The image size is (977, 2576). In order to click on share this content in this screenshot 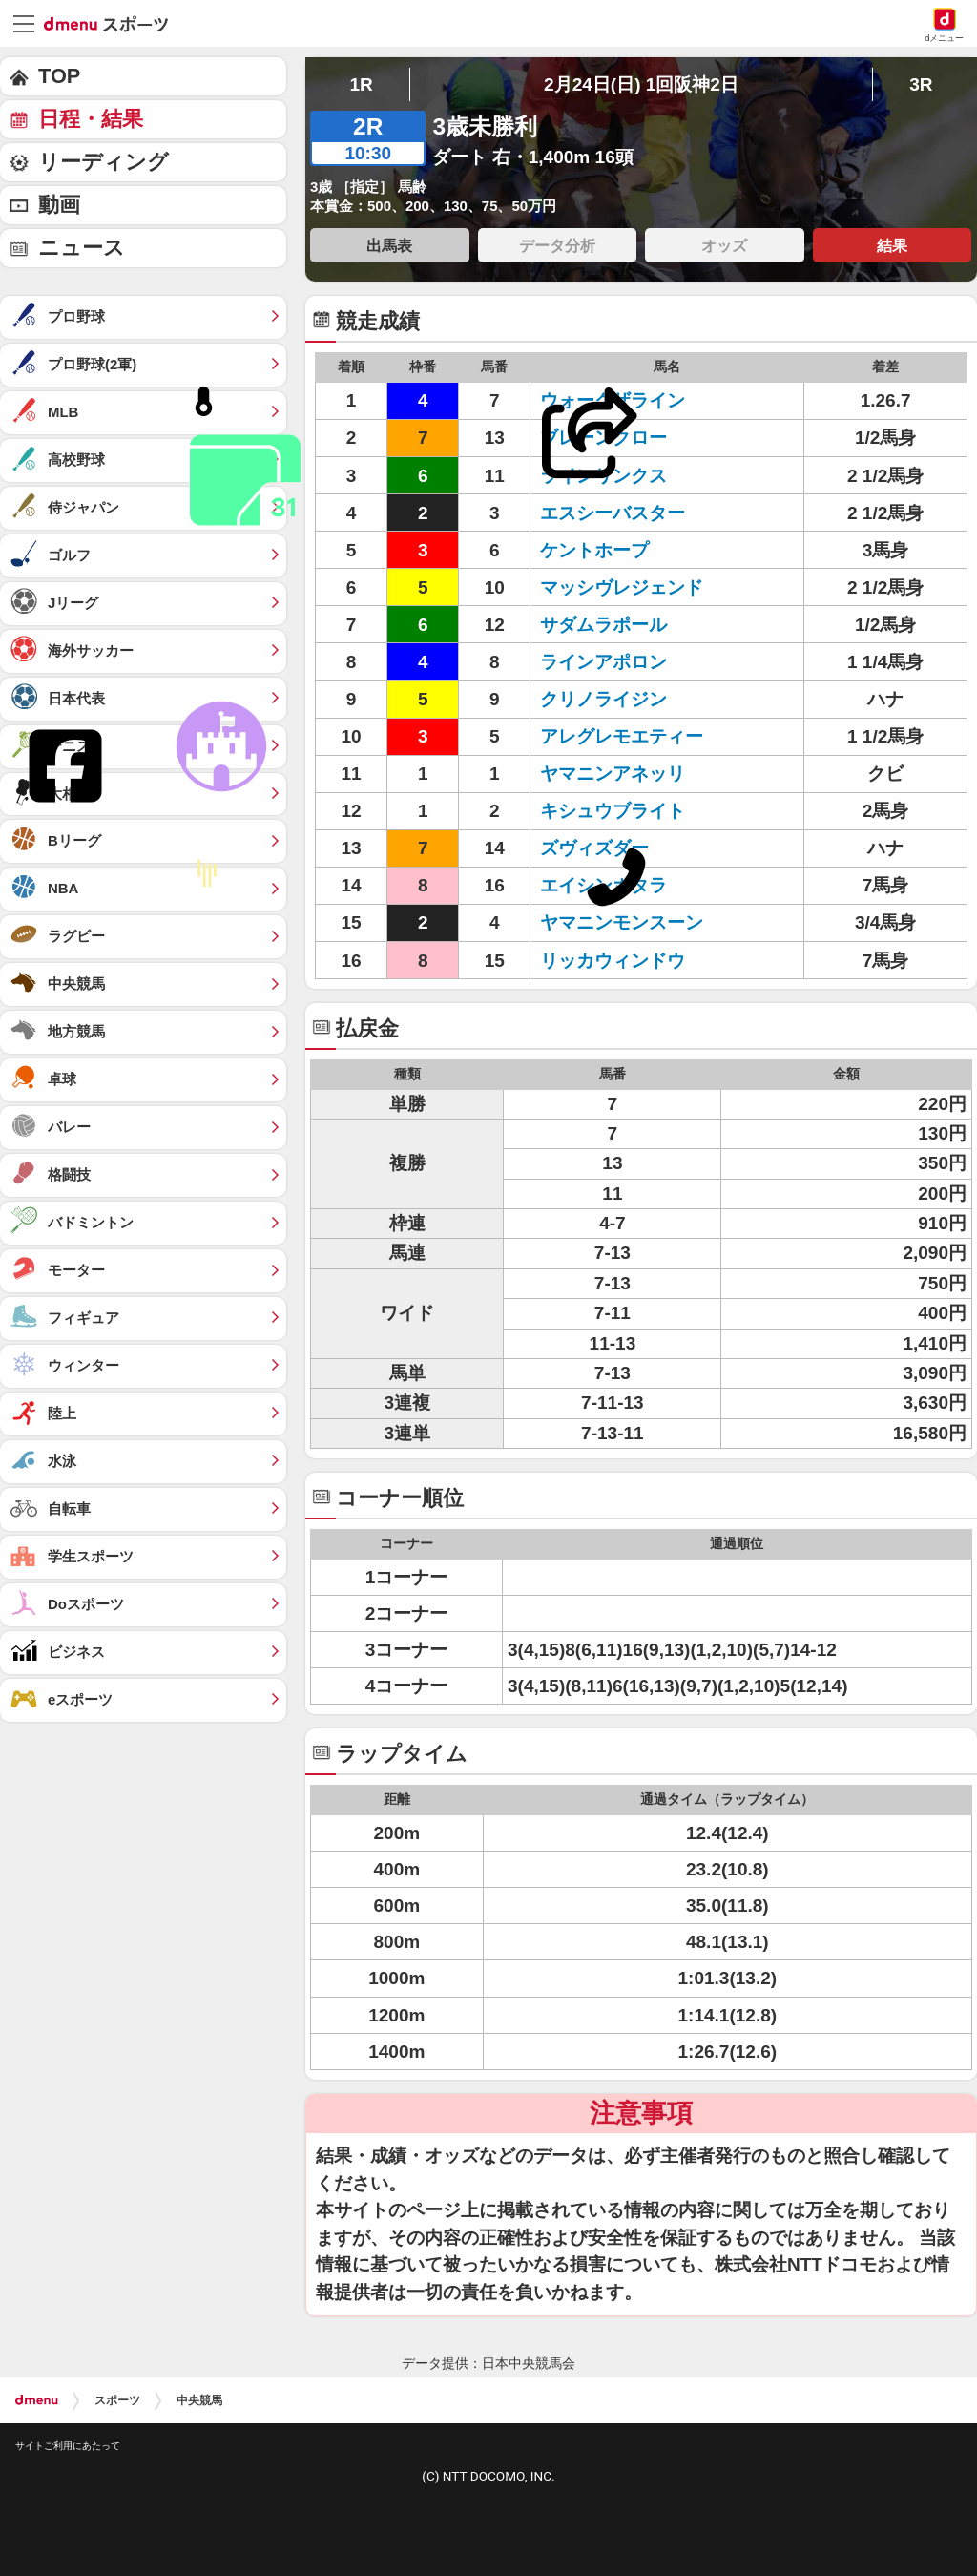, I will do `click(587, 432)`.